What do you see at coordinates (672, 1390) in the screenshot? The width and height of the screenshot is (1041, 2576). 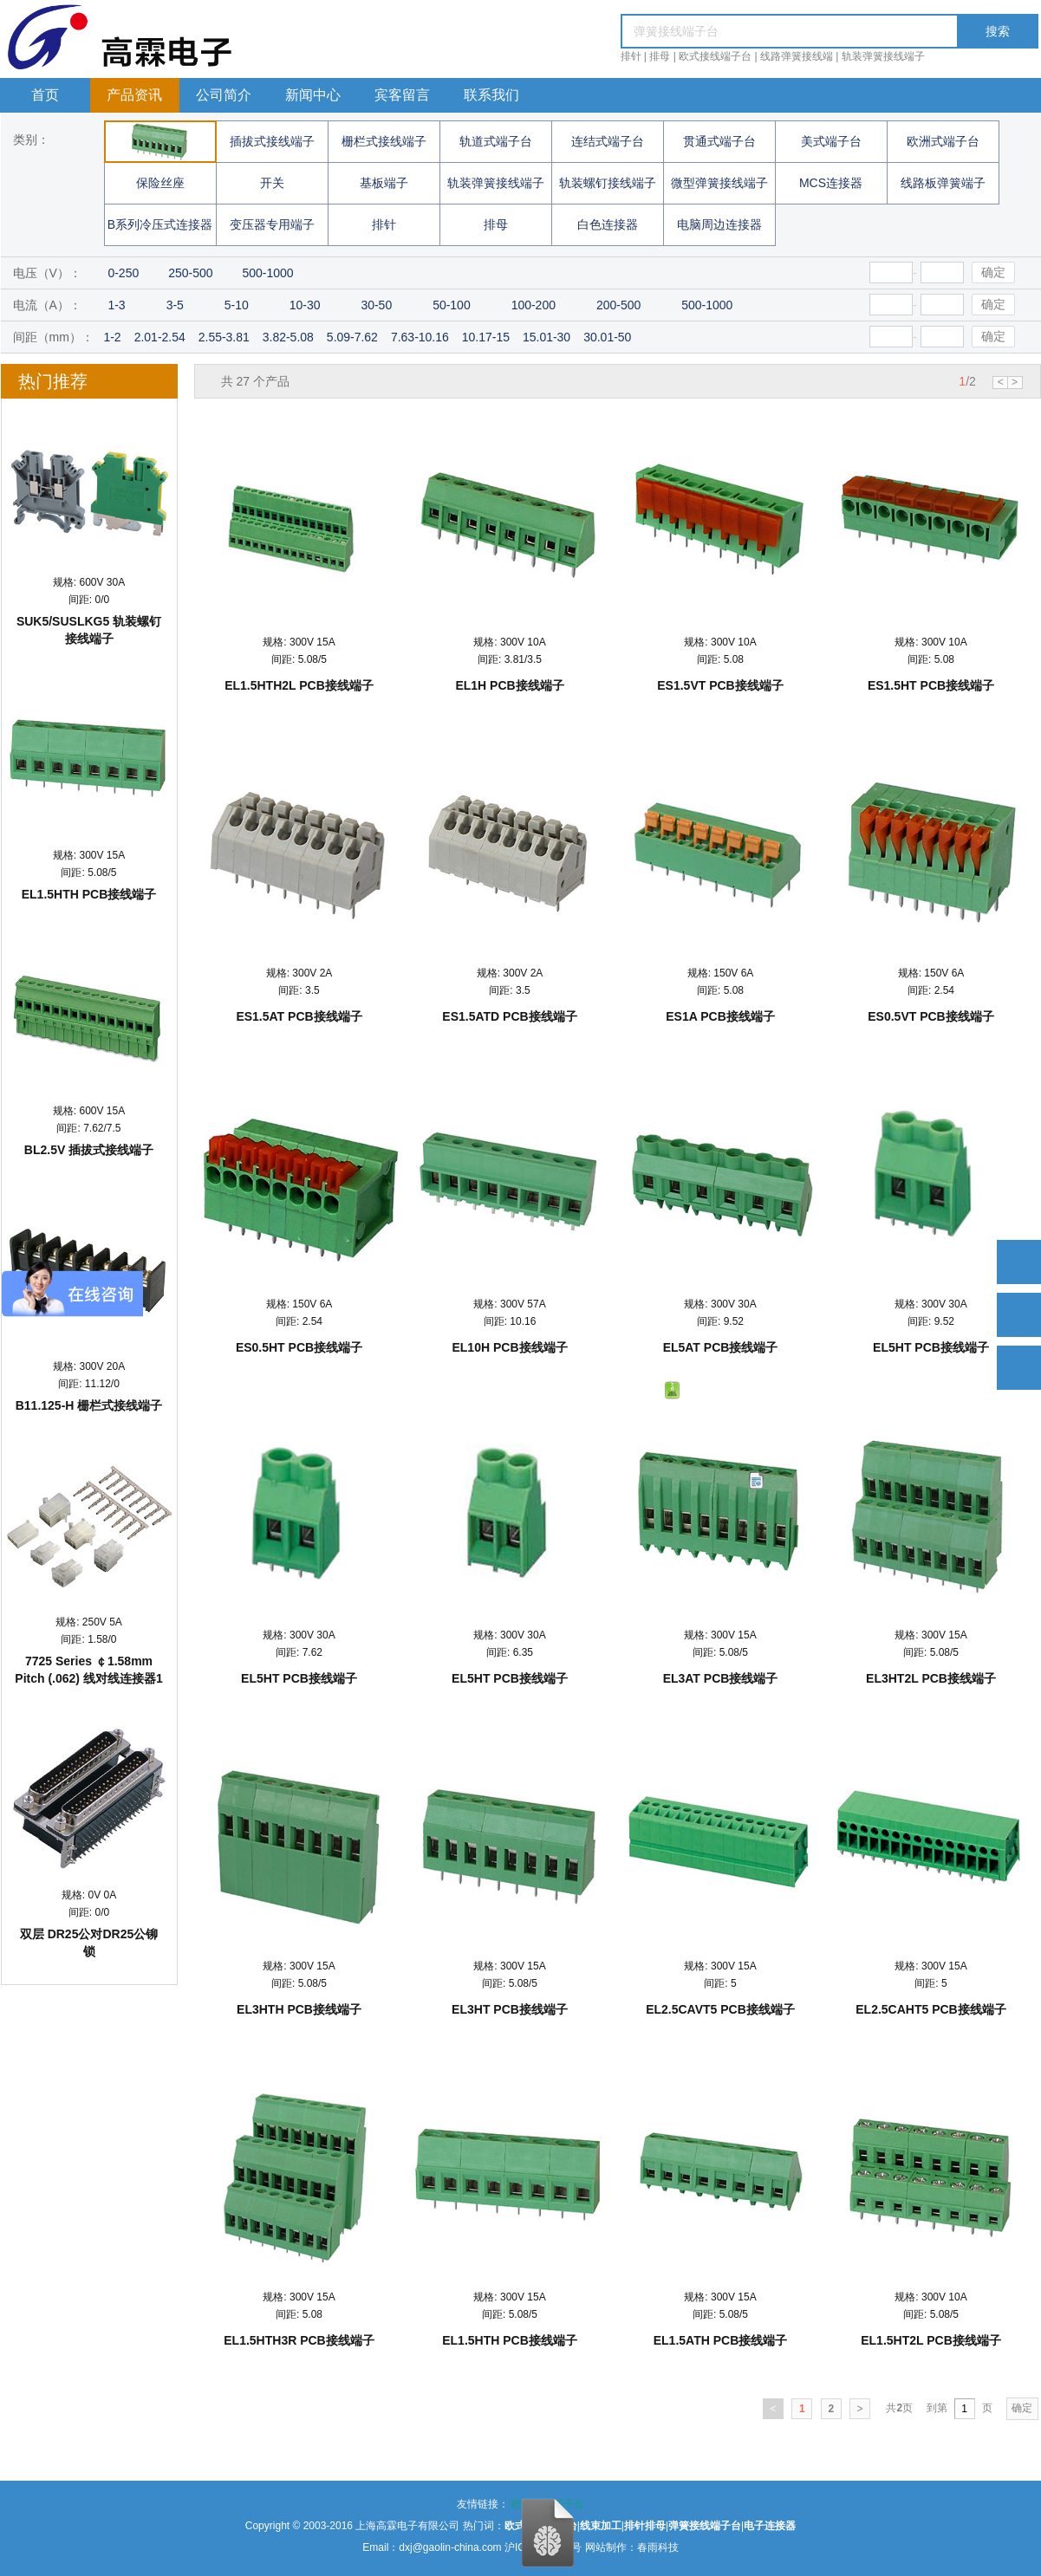 I see `an android application package file` at bounding box center [672, 1390].